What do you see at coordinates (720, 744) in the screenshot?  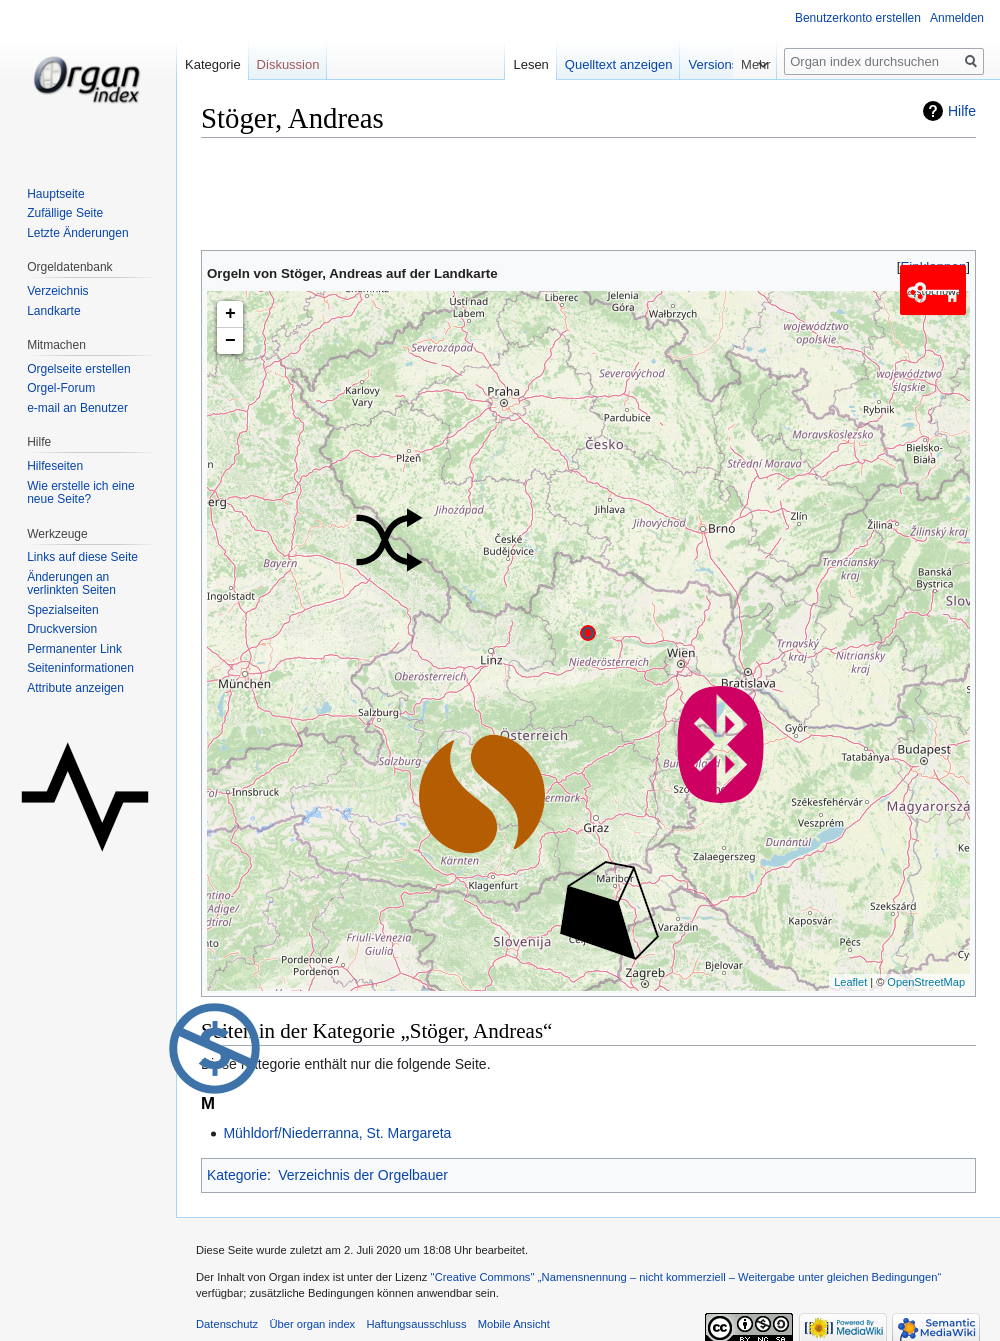 I see `toggle bluetooth connectivity on or off` at bounding box center [720, 744].